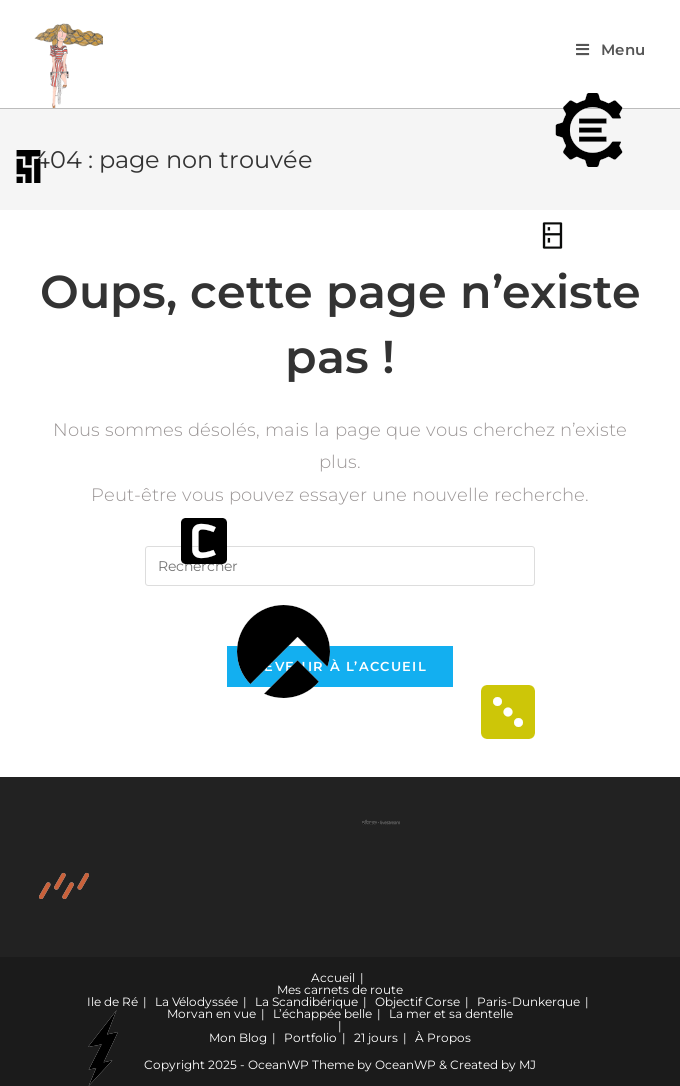  I want to click on celery task queue library logo, so click(204, 541).